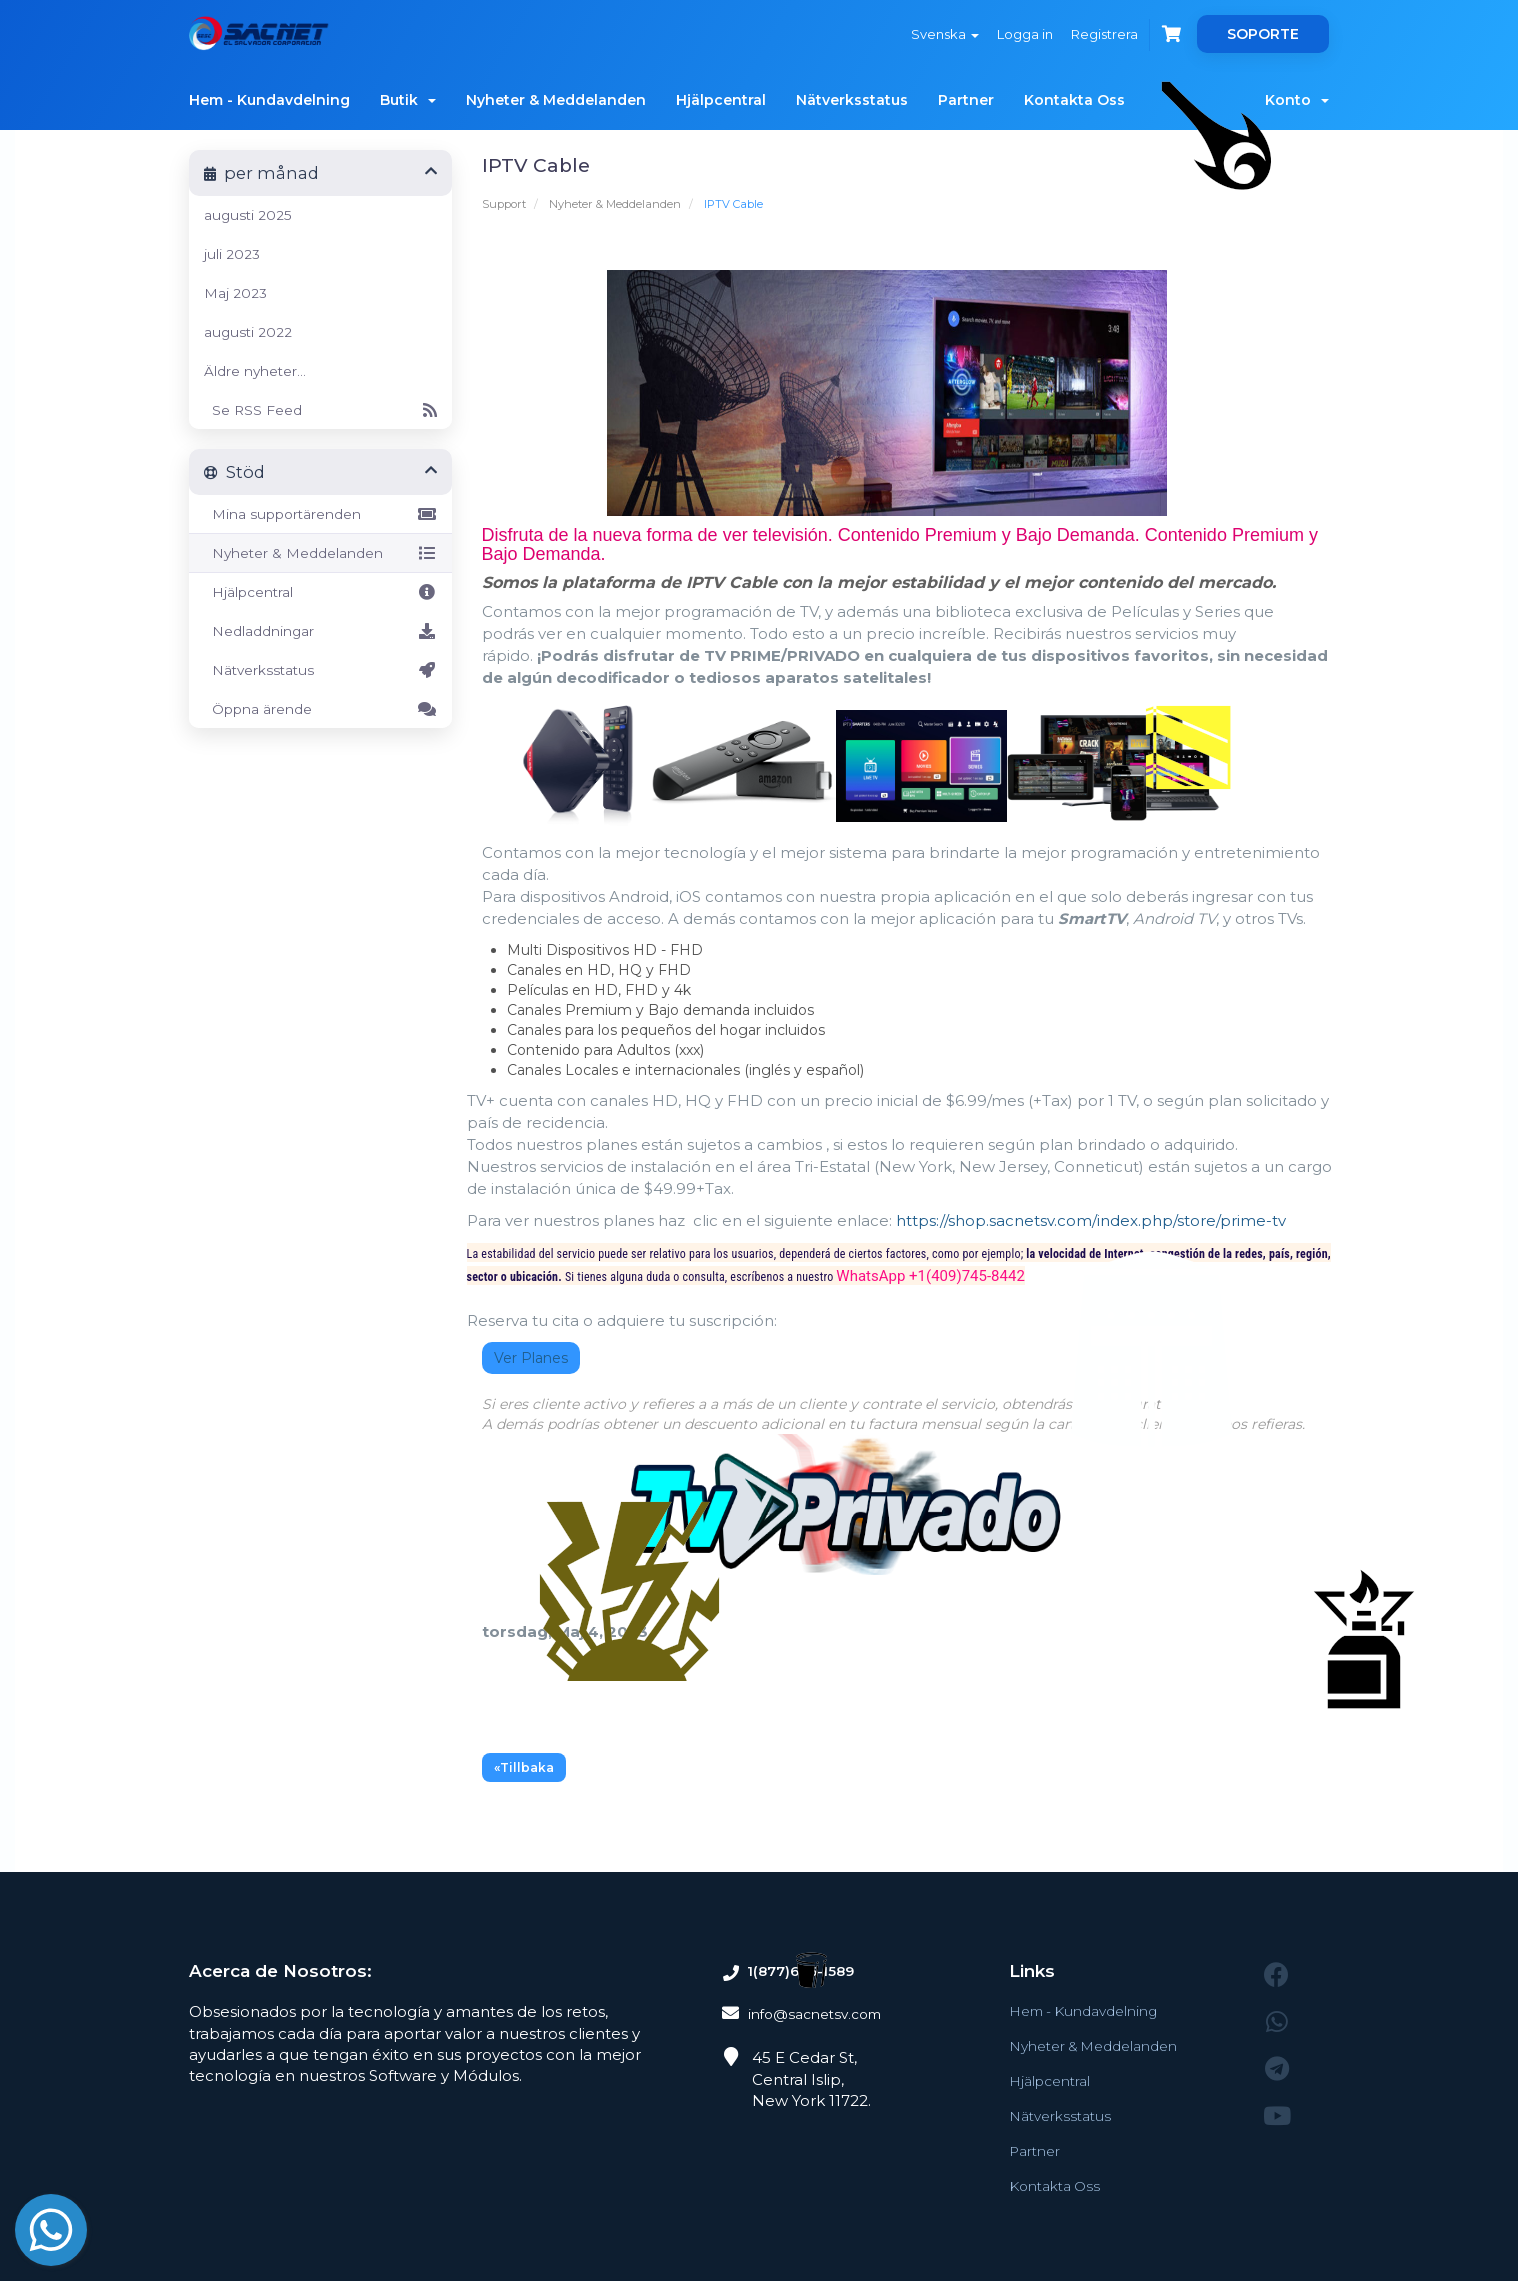 The image size is (1518, 2281). I want to click on indicates energy discharge or power dispersal, so click(629, 1591).